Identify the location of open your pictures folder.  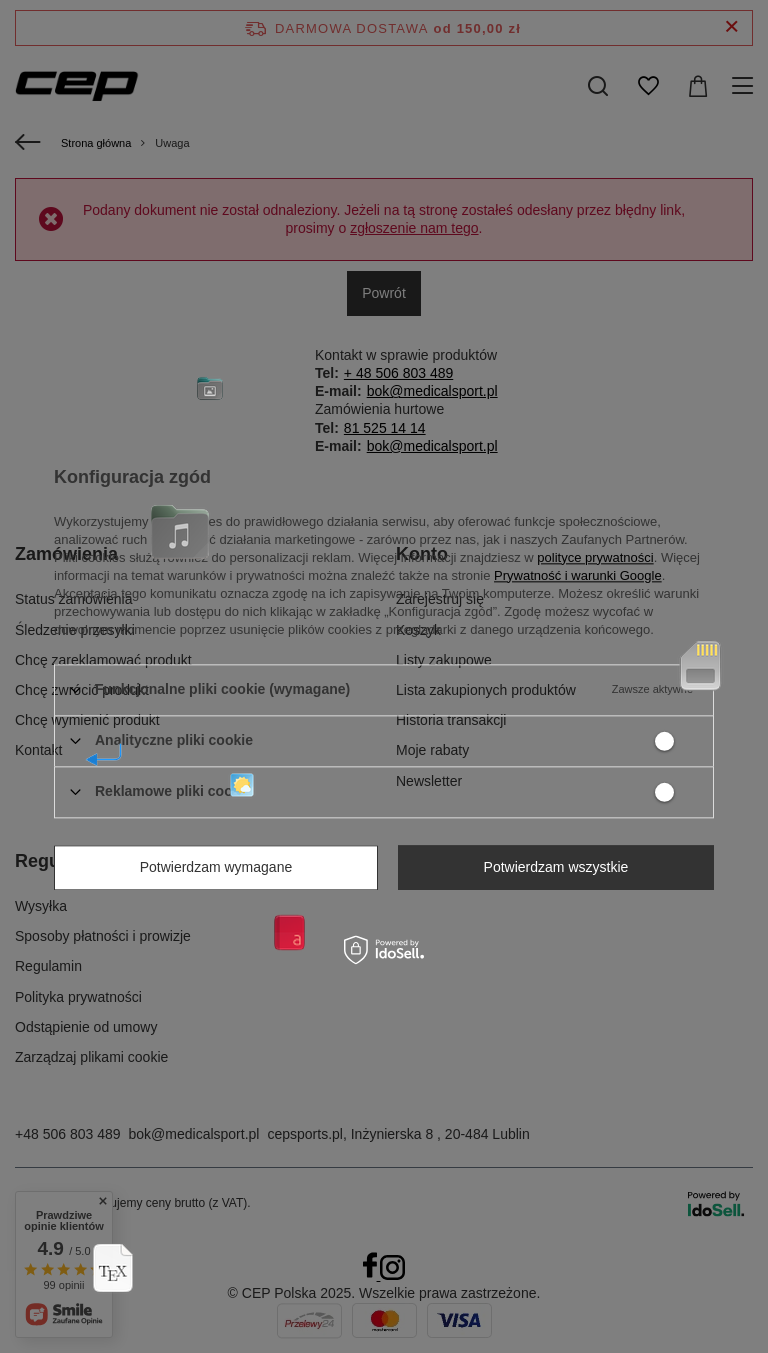
(210, 388).